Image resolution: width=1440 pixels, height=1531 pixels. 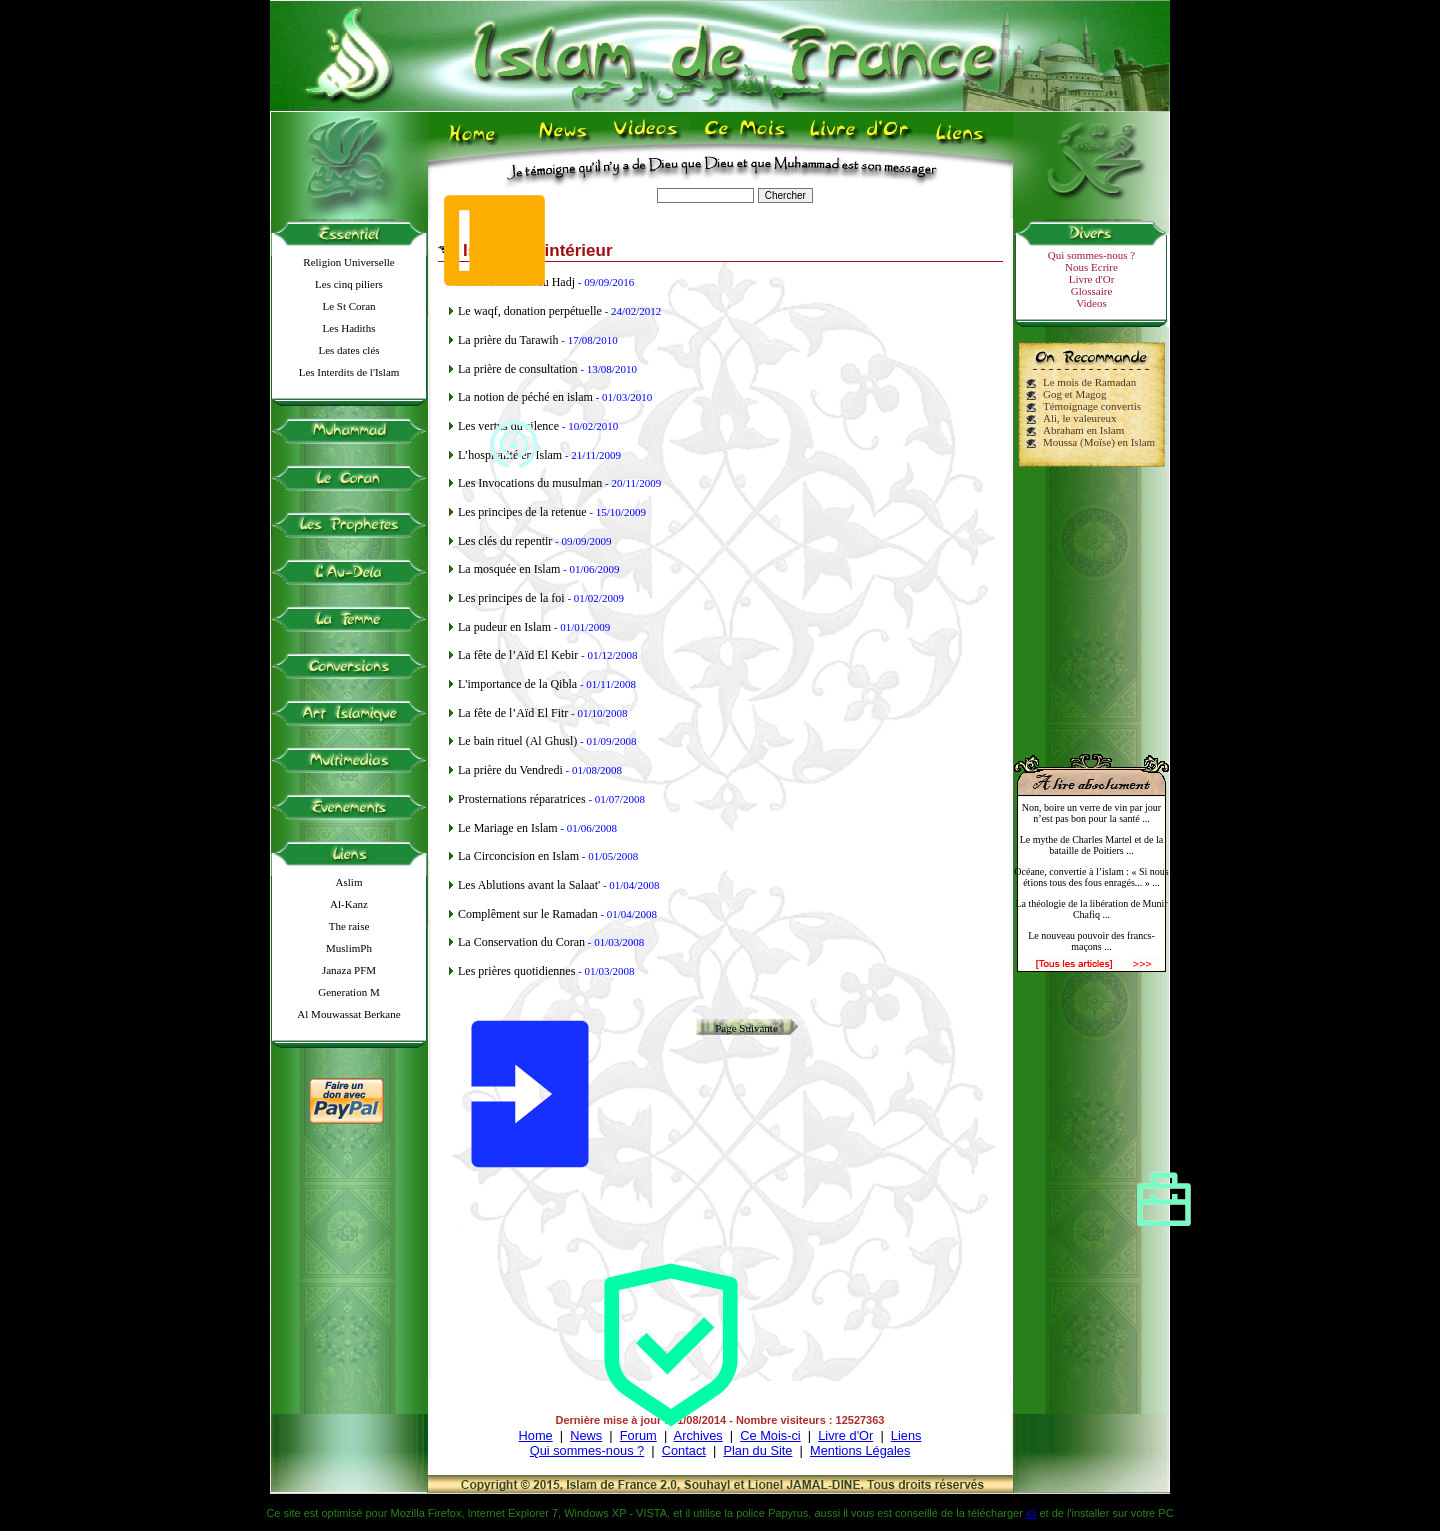 I want to click on access work or business documents, so click(x=1164, y=1202).